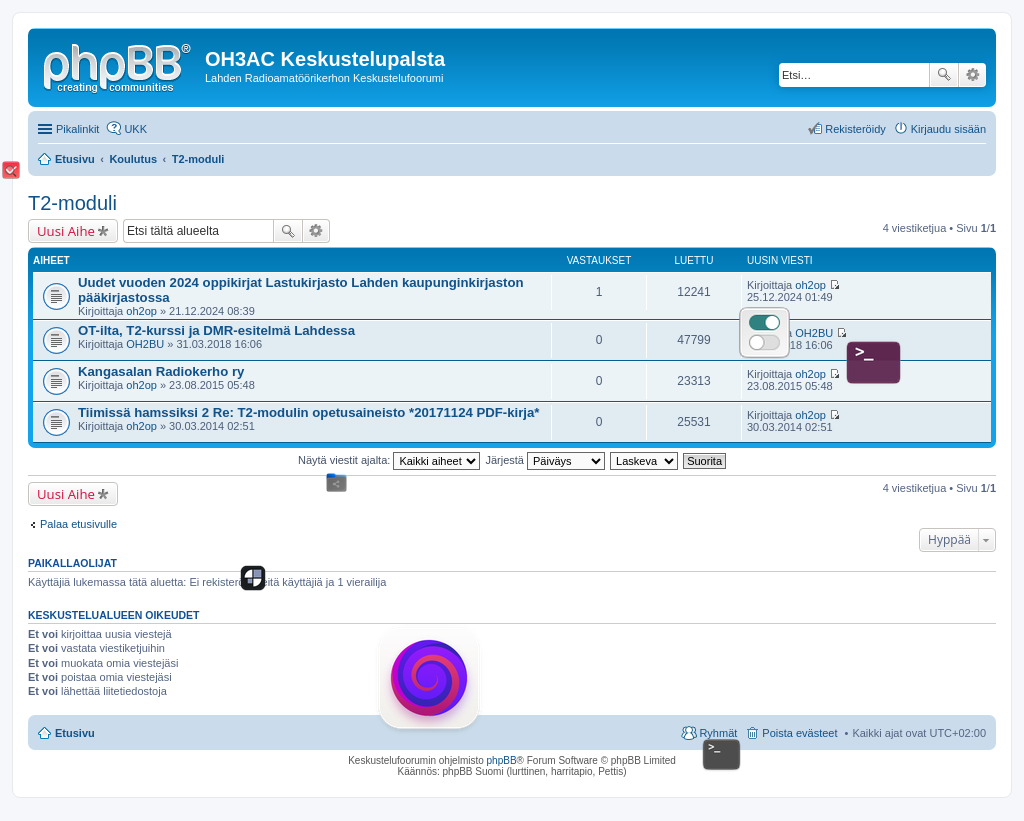 The image size is (1024, 821). Describe the element at coordinates (336, 482) in the screenshot. I see `open your public shared folder` at that location.